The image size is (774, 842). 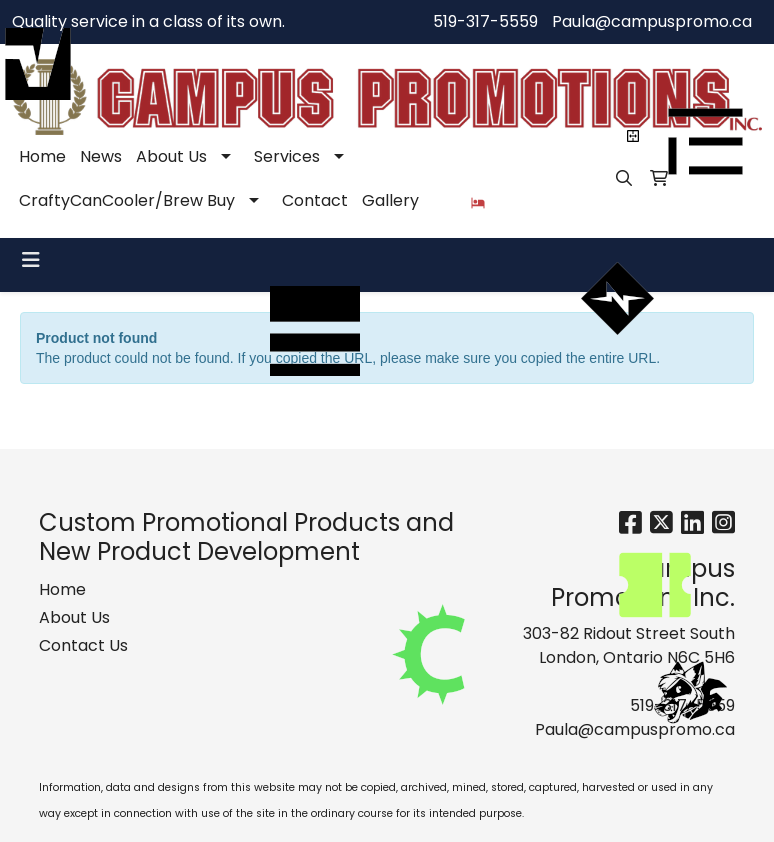 I want to click on vBulletin forum software logo, so click(x=38, y=64).